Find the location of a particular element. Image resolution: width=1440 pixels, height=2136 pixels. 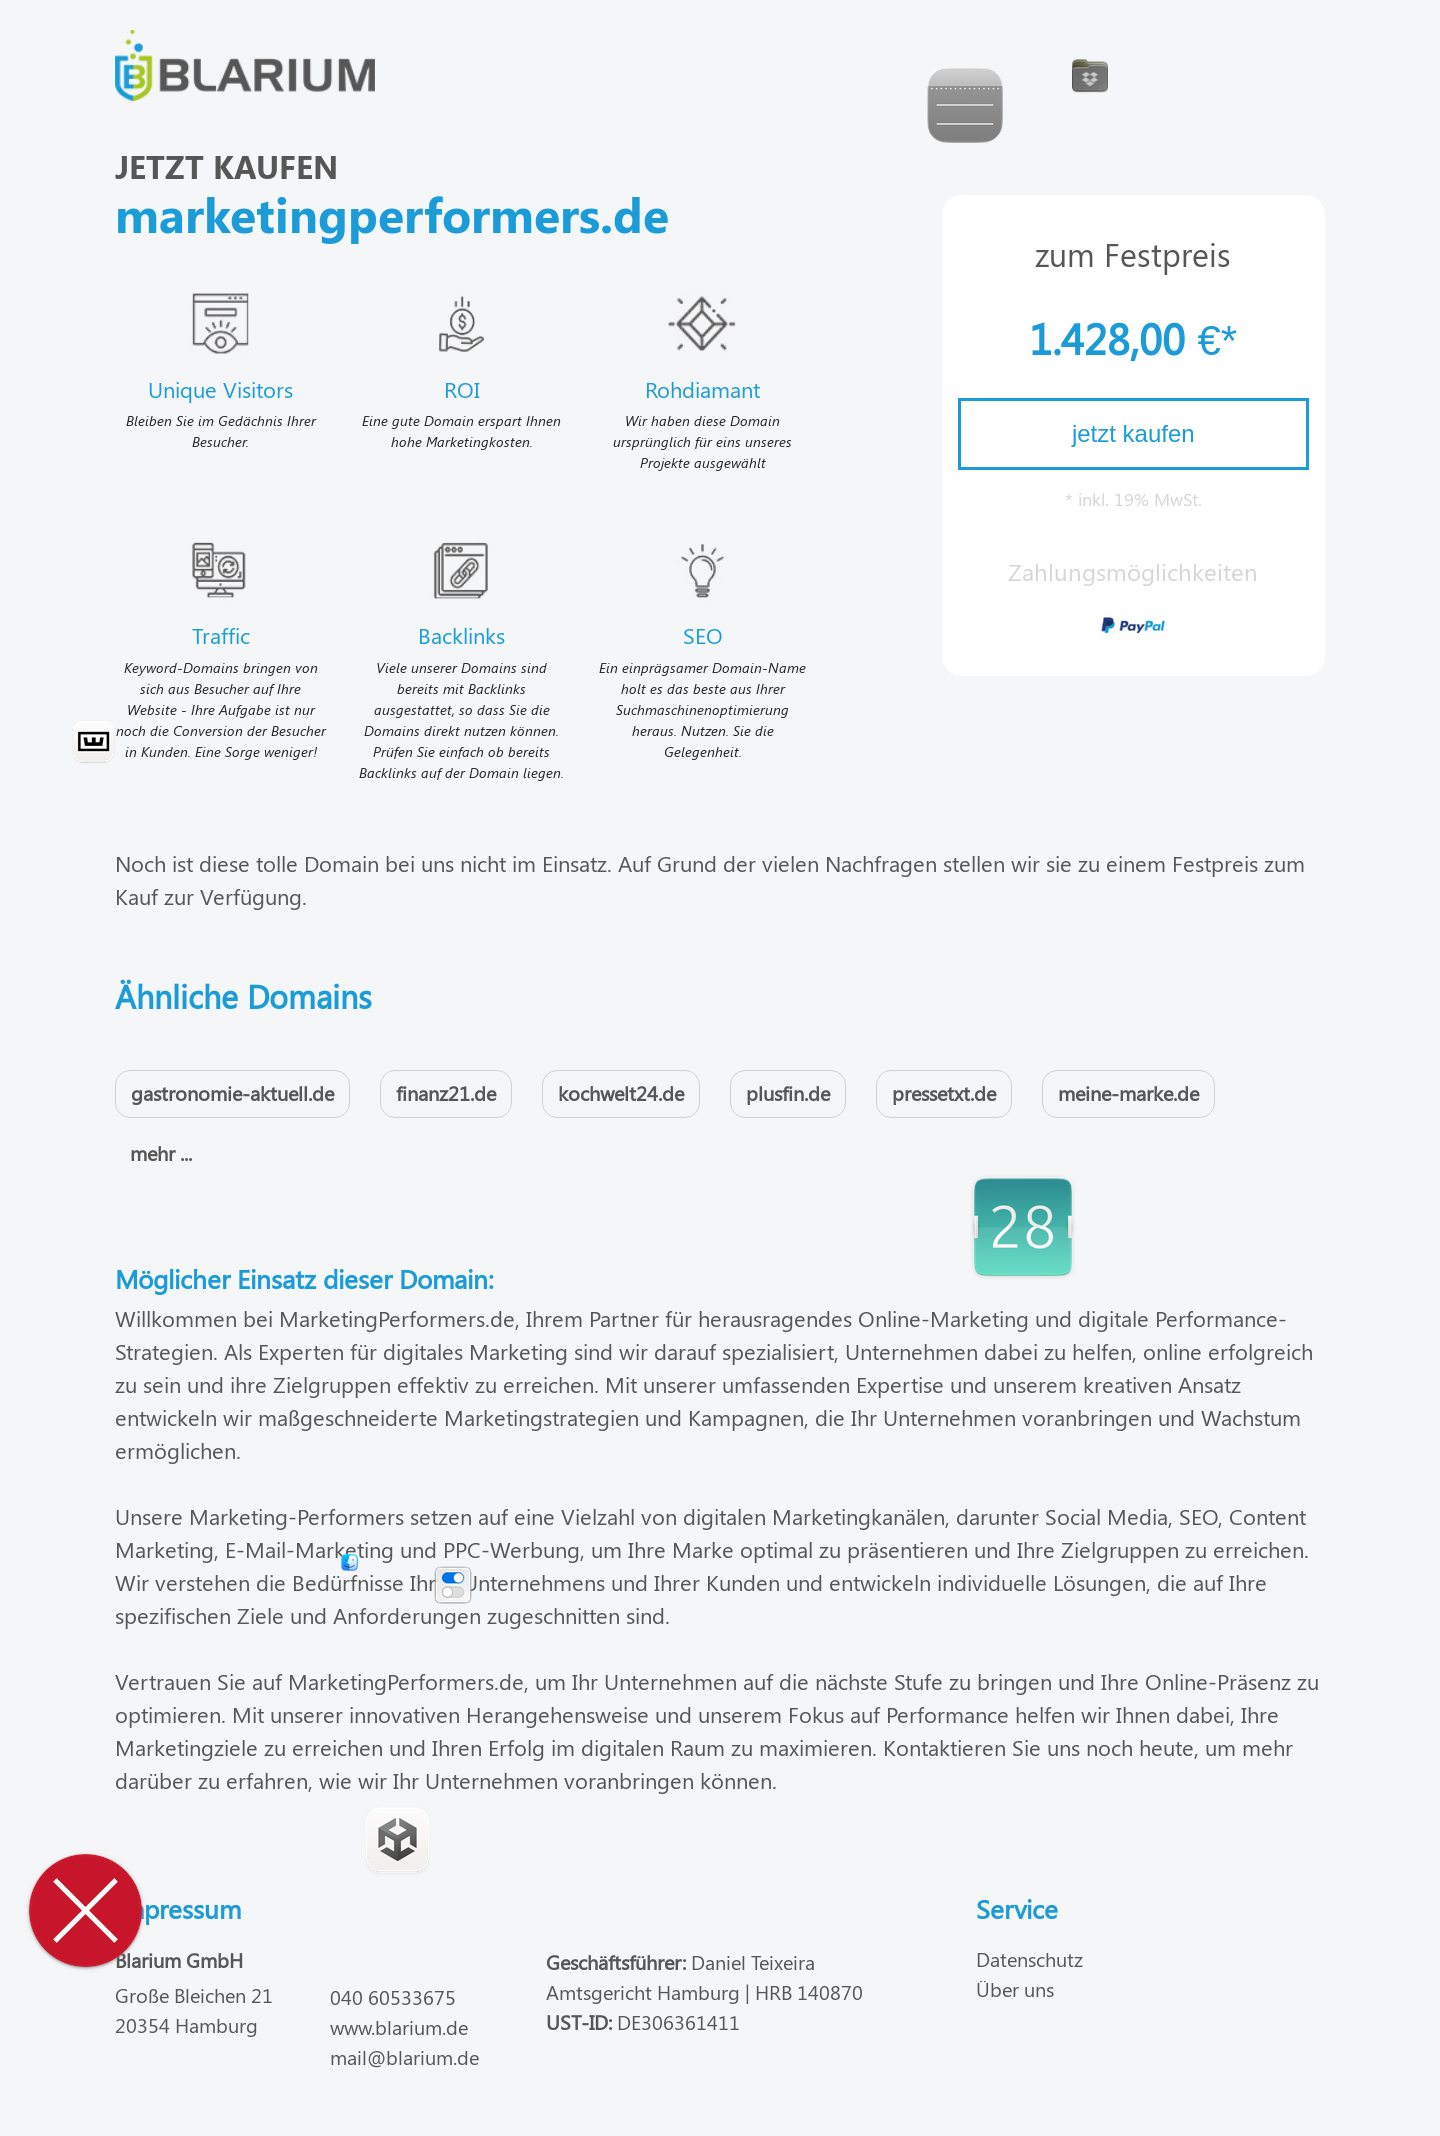

open the notes app is located at coordinates (965, 105).